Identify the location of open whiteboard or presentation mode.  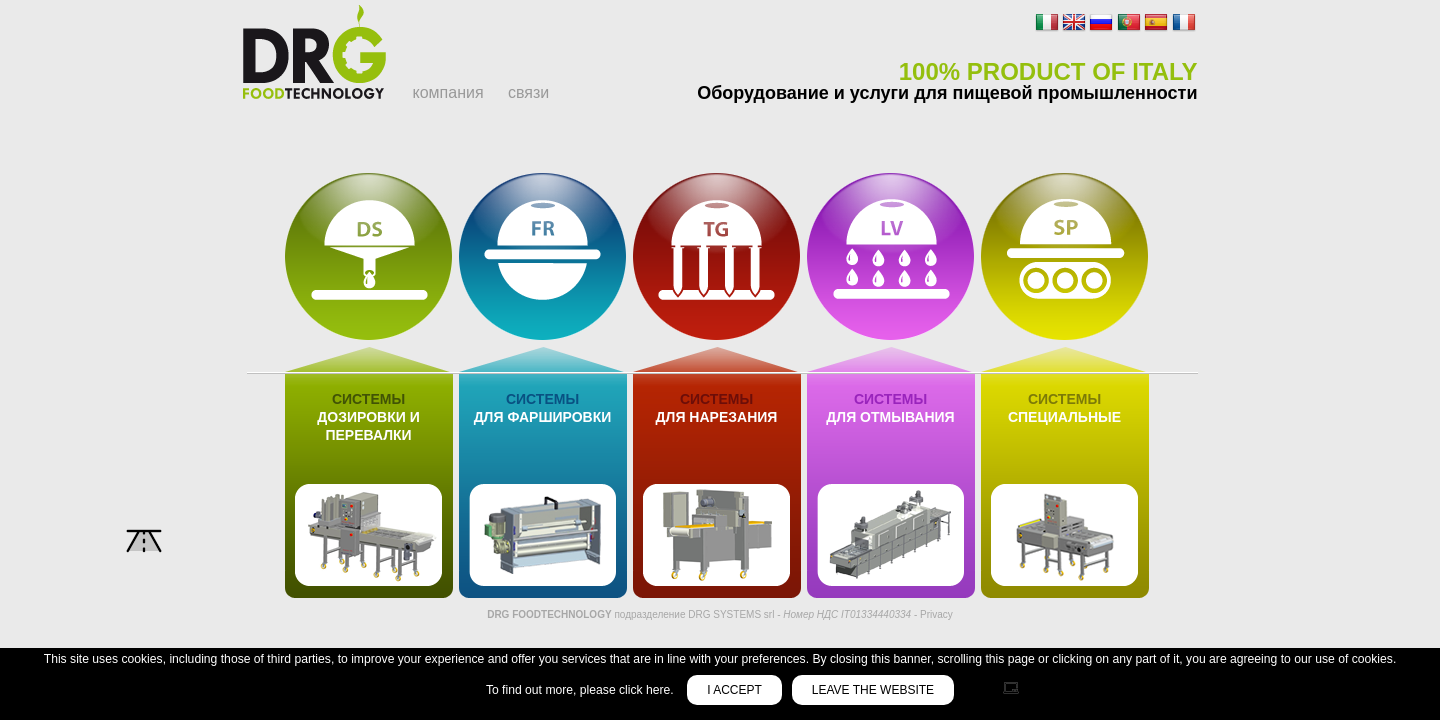
(1011, 688).